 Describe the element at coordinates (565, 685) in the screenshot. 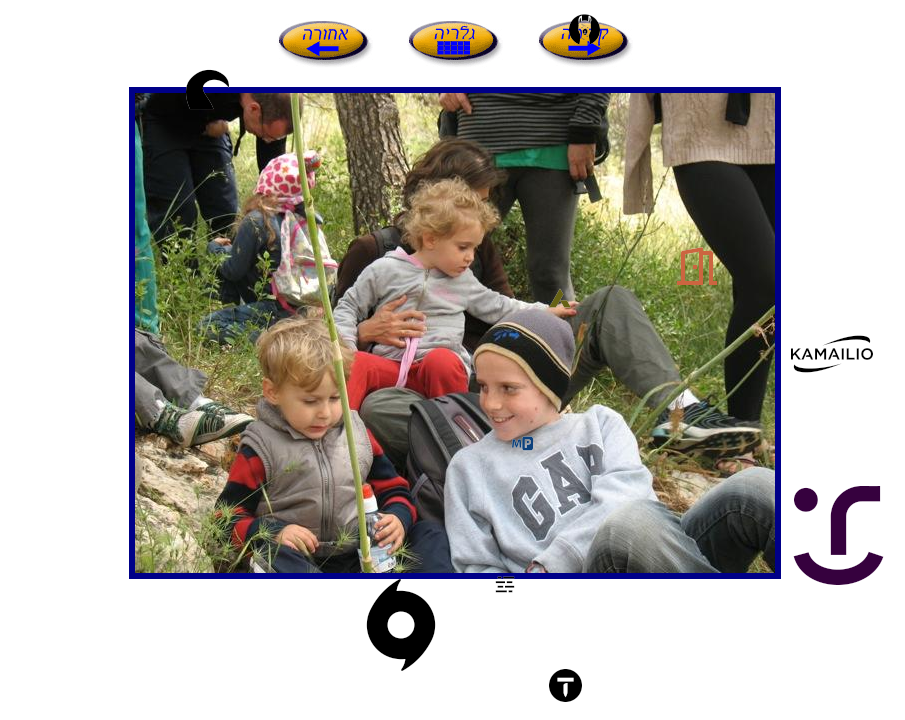

I see `open the Thumbtack app` at that location.